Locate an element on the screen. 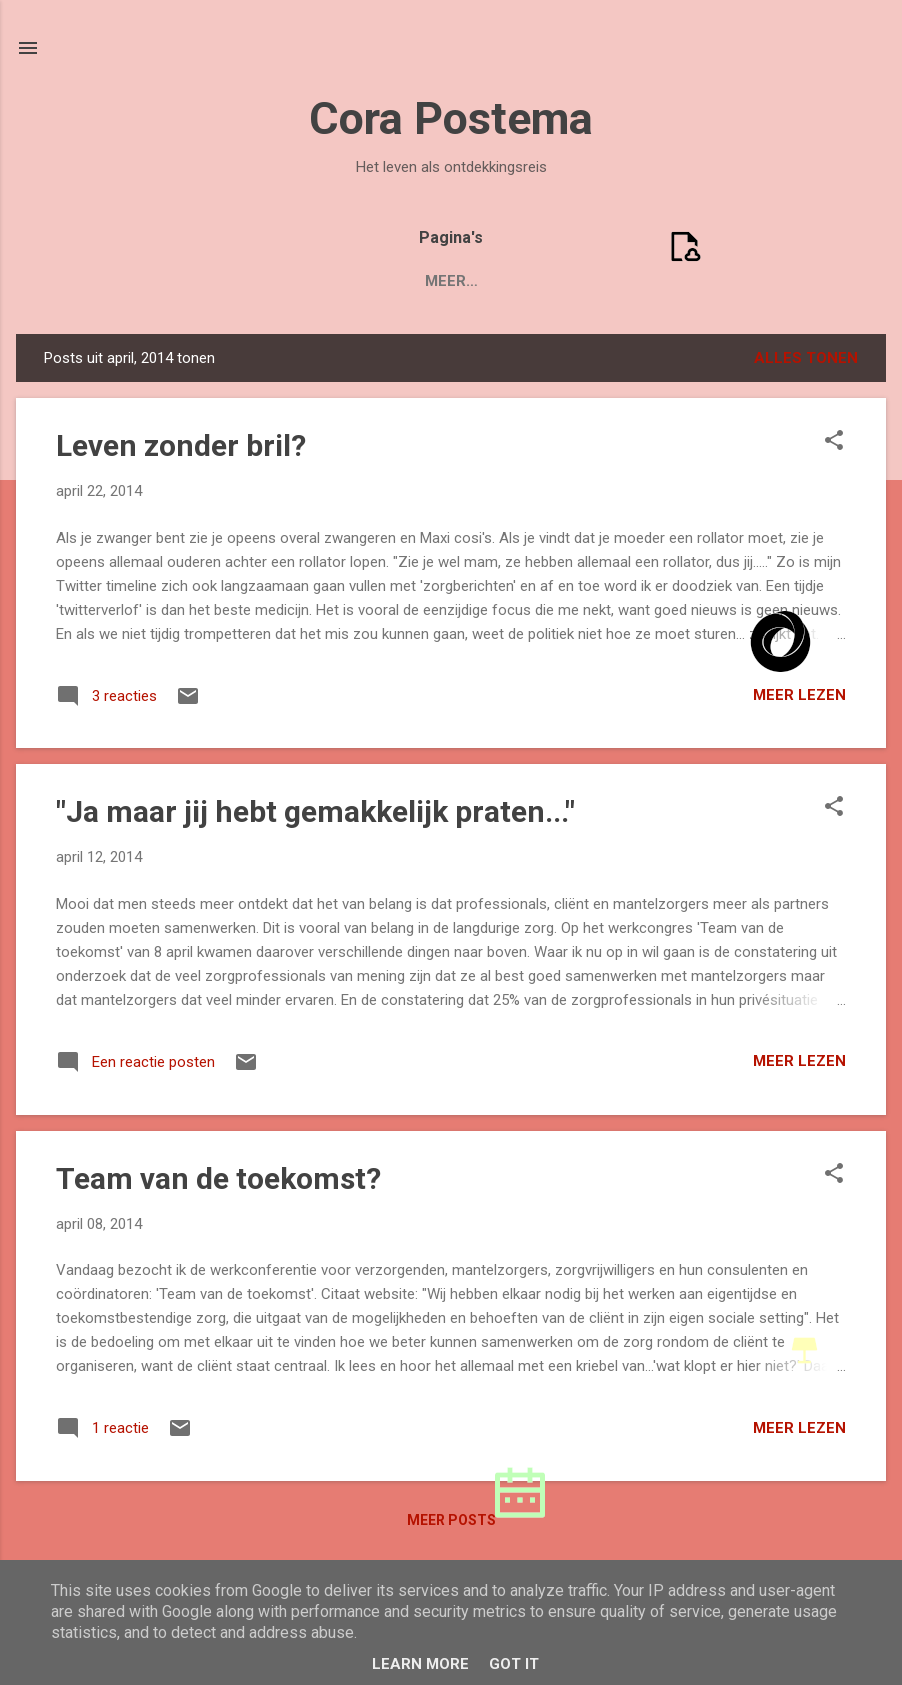 Image resolution: width=902 pixels, height=1685 pixels. open keynote presentation app is located at coordinates (804, 1350).